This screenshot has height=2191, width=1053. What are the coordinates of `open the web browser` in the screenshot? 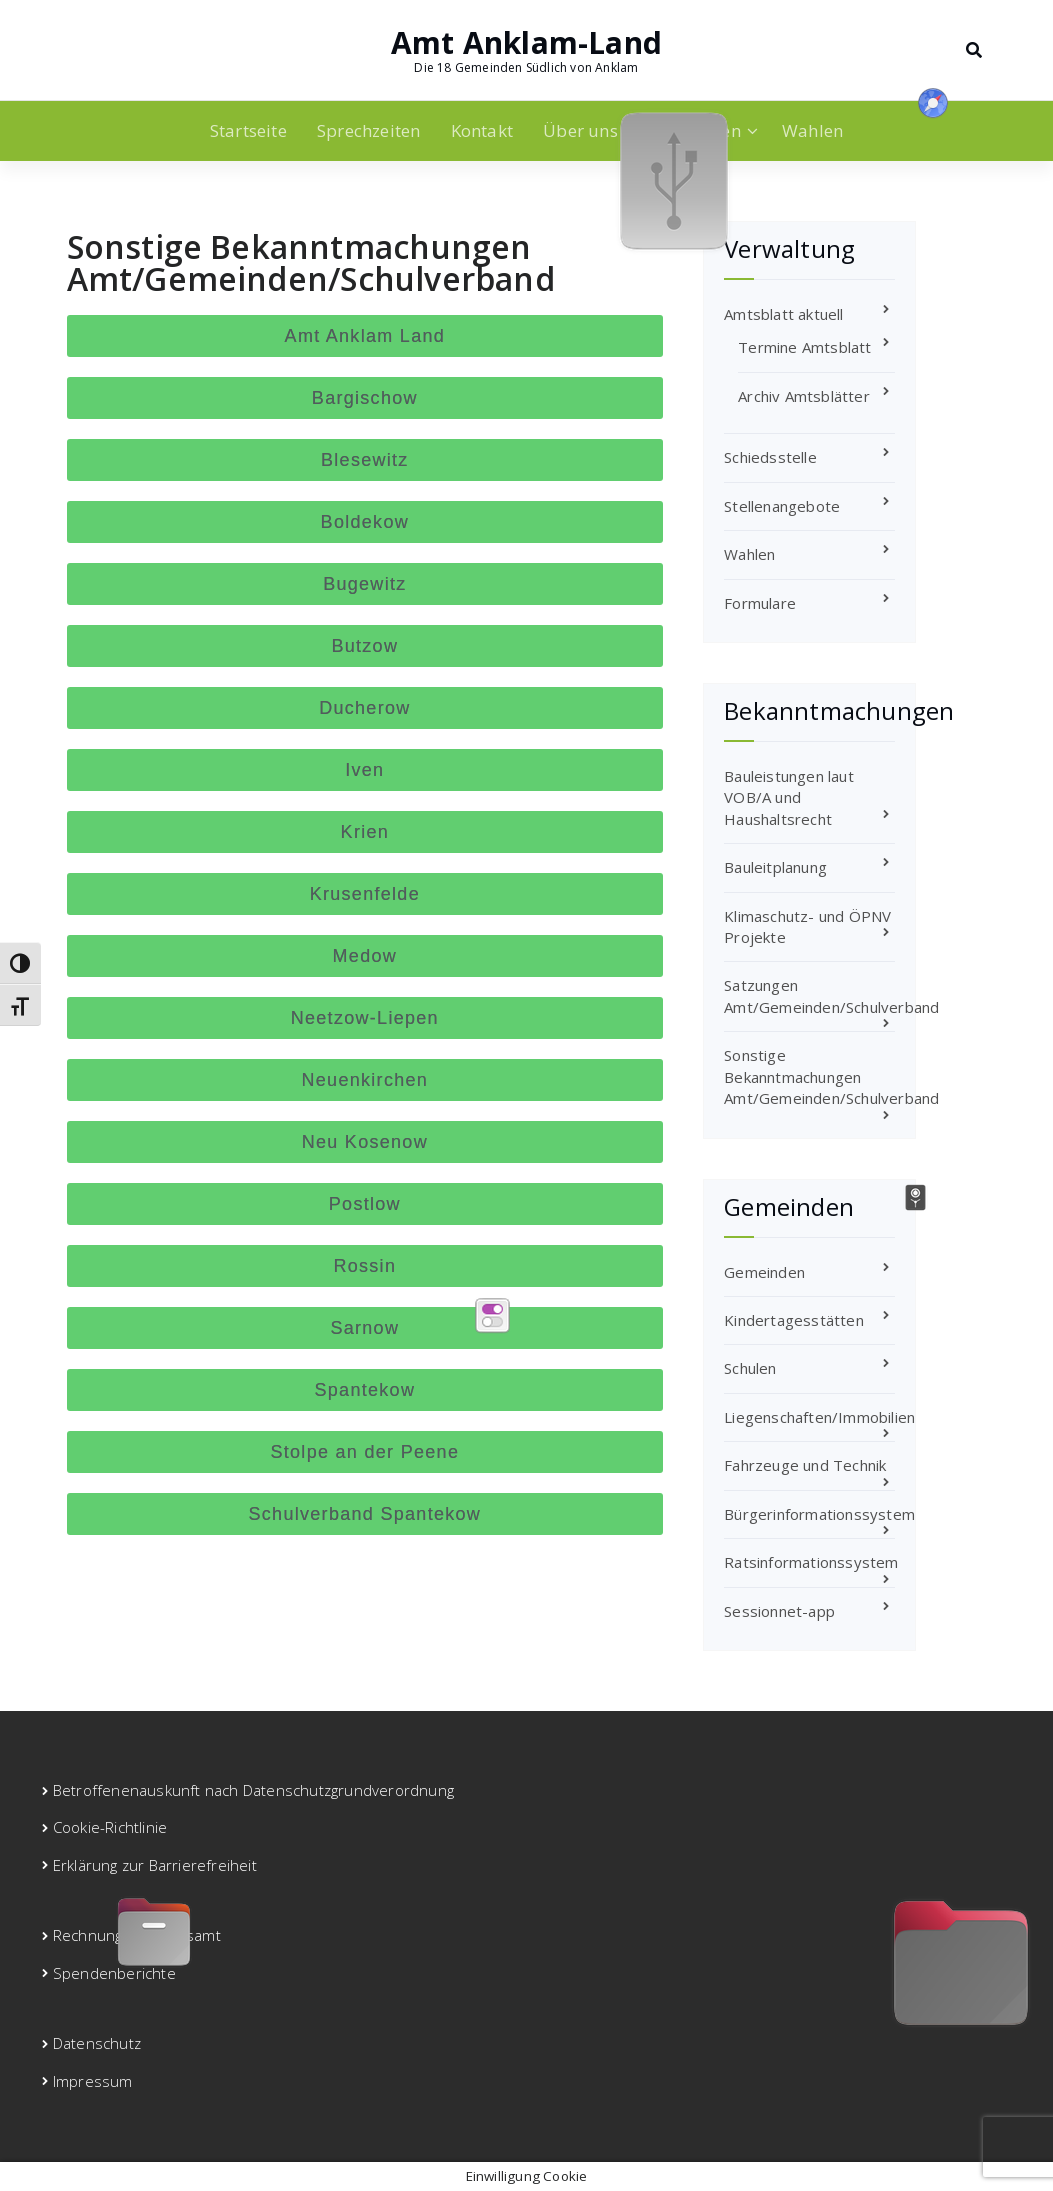 It's located at (933, 103).